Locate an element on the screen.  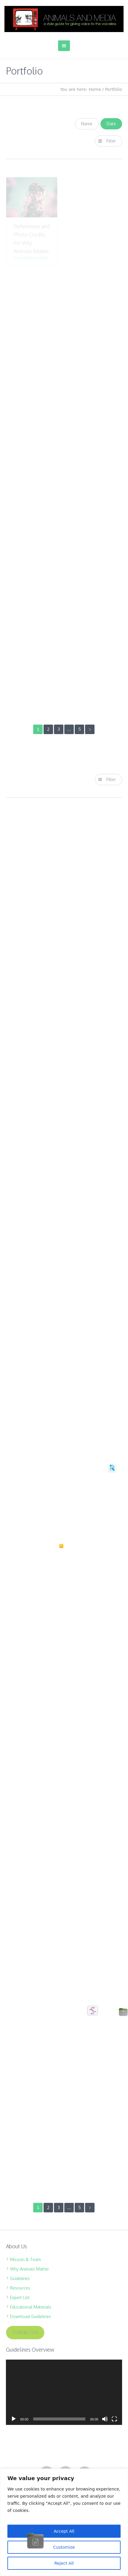
open atom beta text editor is located at coordinates (61, 1546).